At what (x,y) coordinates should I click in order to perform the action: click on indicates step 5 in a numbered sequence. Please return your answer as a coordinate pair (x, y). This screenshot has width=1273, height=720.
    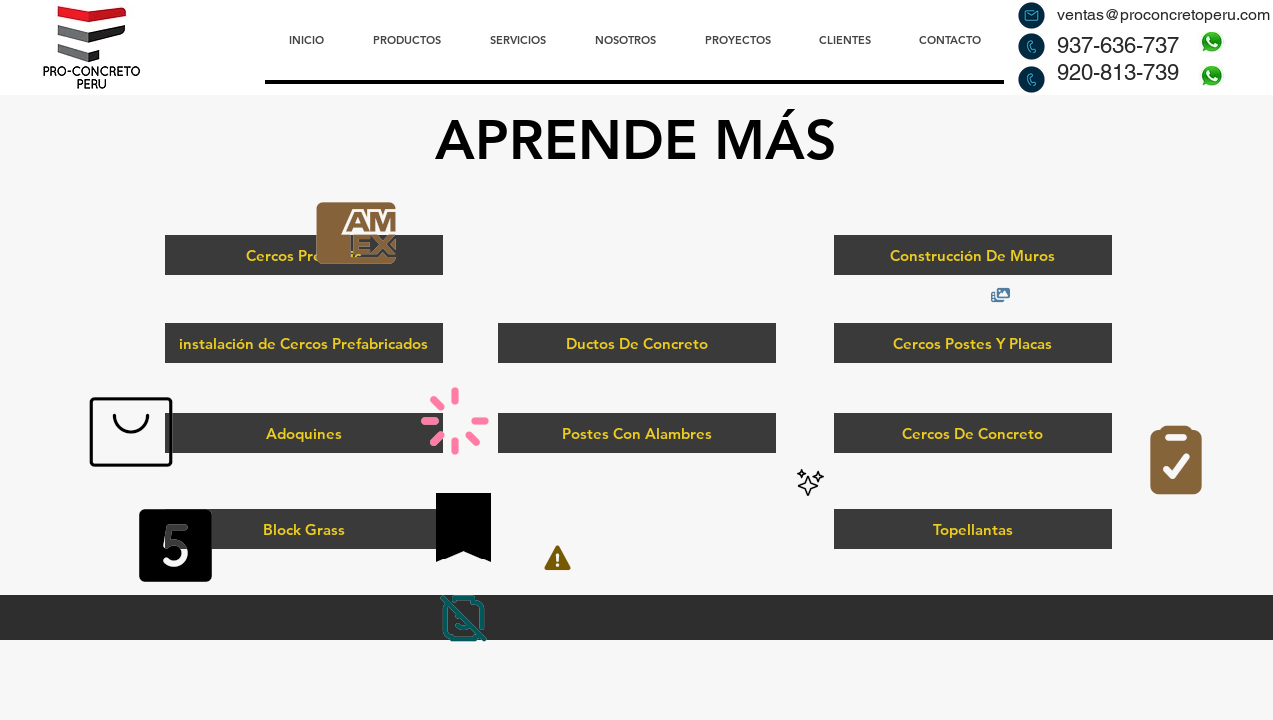
    Looking at the image, I should click on (175, 545).